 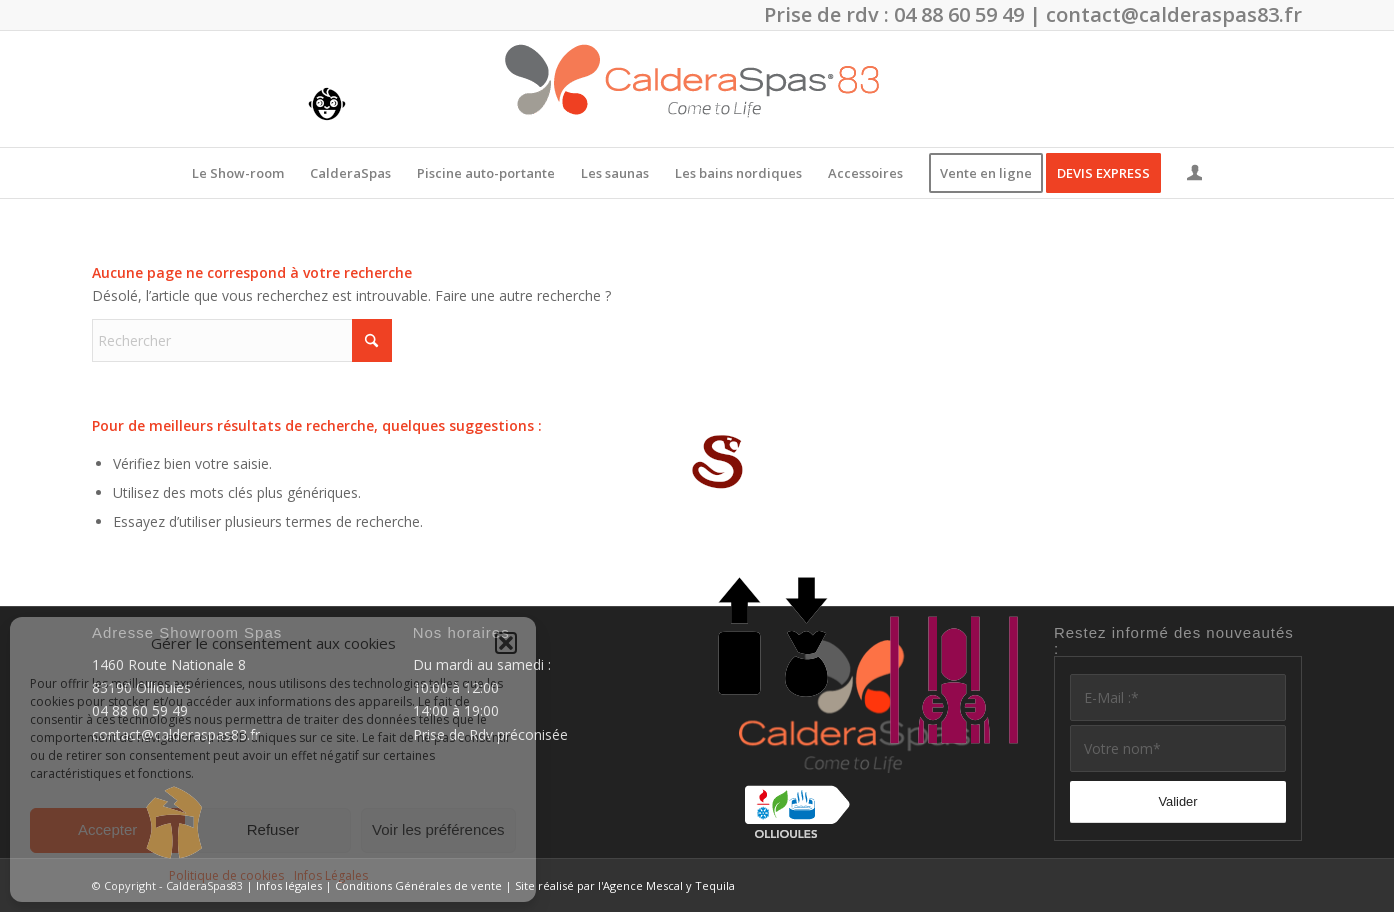 What do you see at coordinates (717, 461) in the screenshot?
I see `play snake game` at bounding box center [717, 461].